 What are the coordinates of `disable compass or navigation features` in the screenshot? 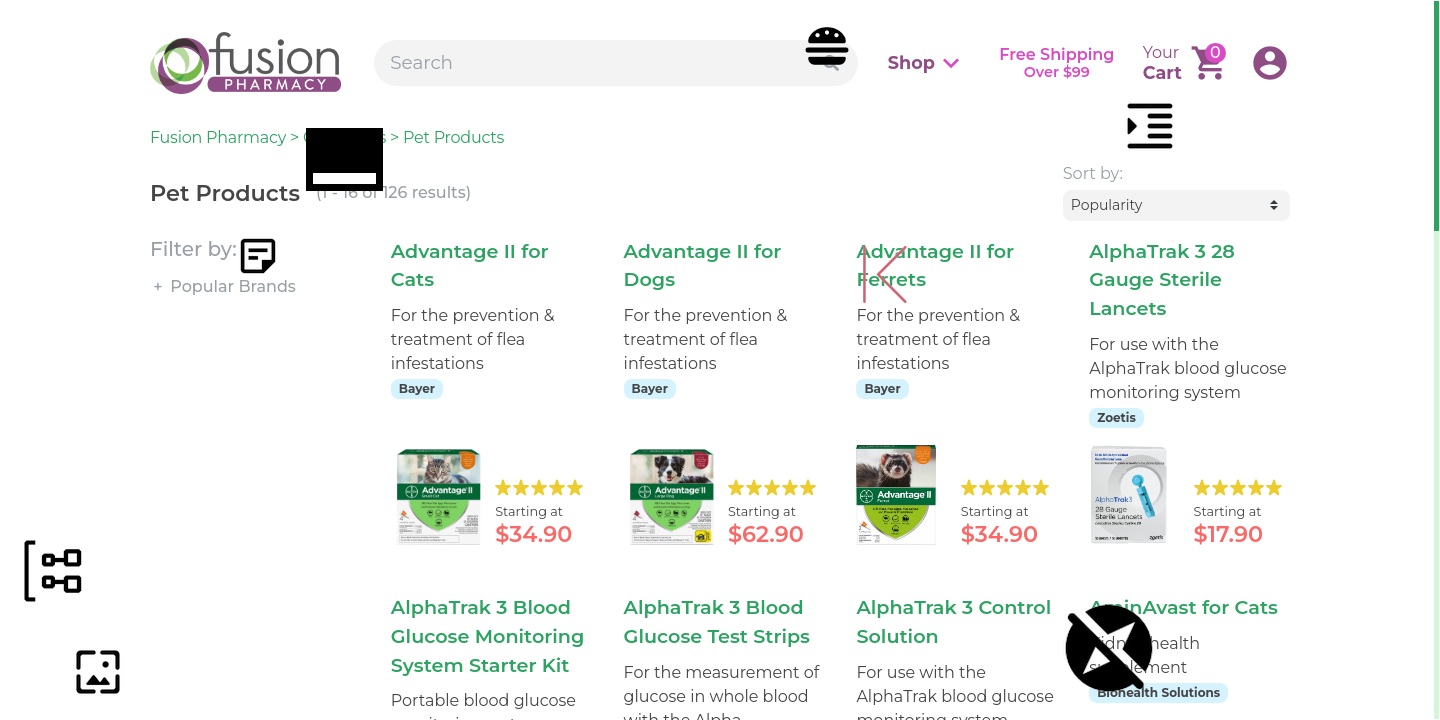 It's located at (1109, 648).